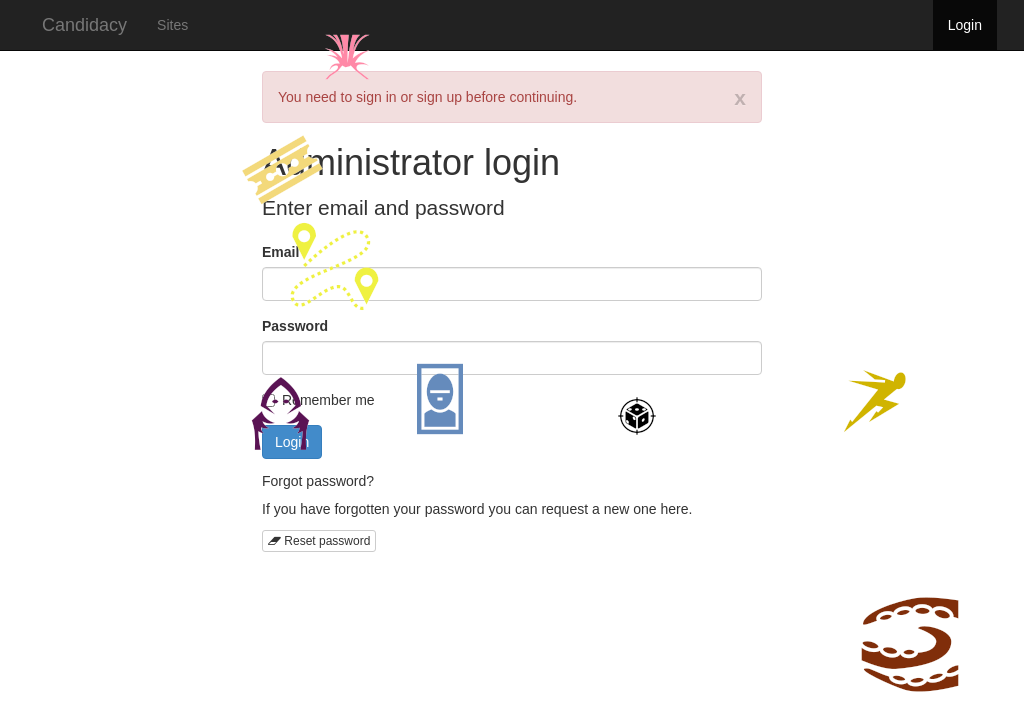 The image size is (1024, 720). Describe the element at coordinates (280, 413) in the screenshot. I see `select cultist character class` at that location.